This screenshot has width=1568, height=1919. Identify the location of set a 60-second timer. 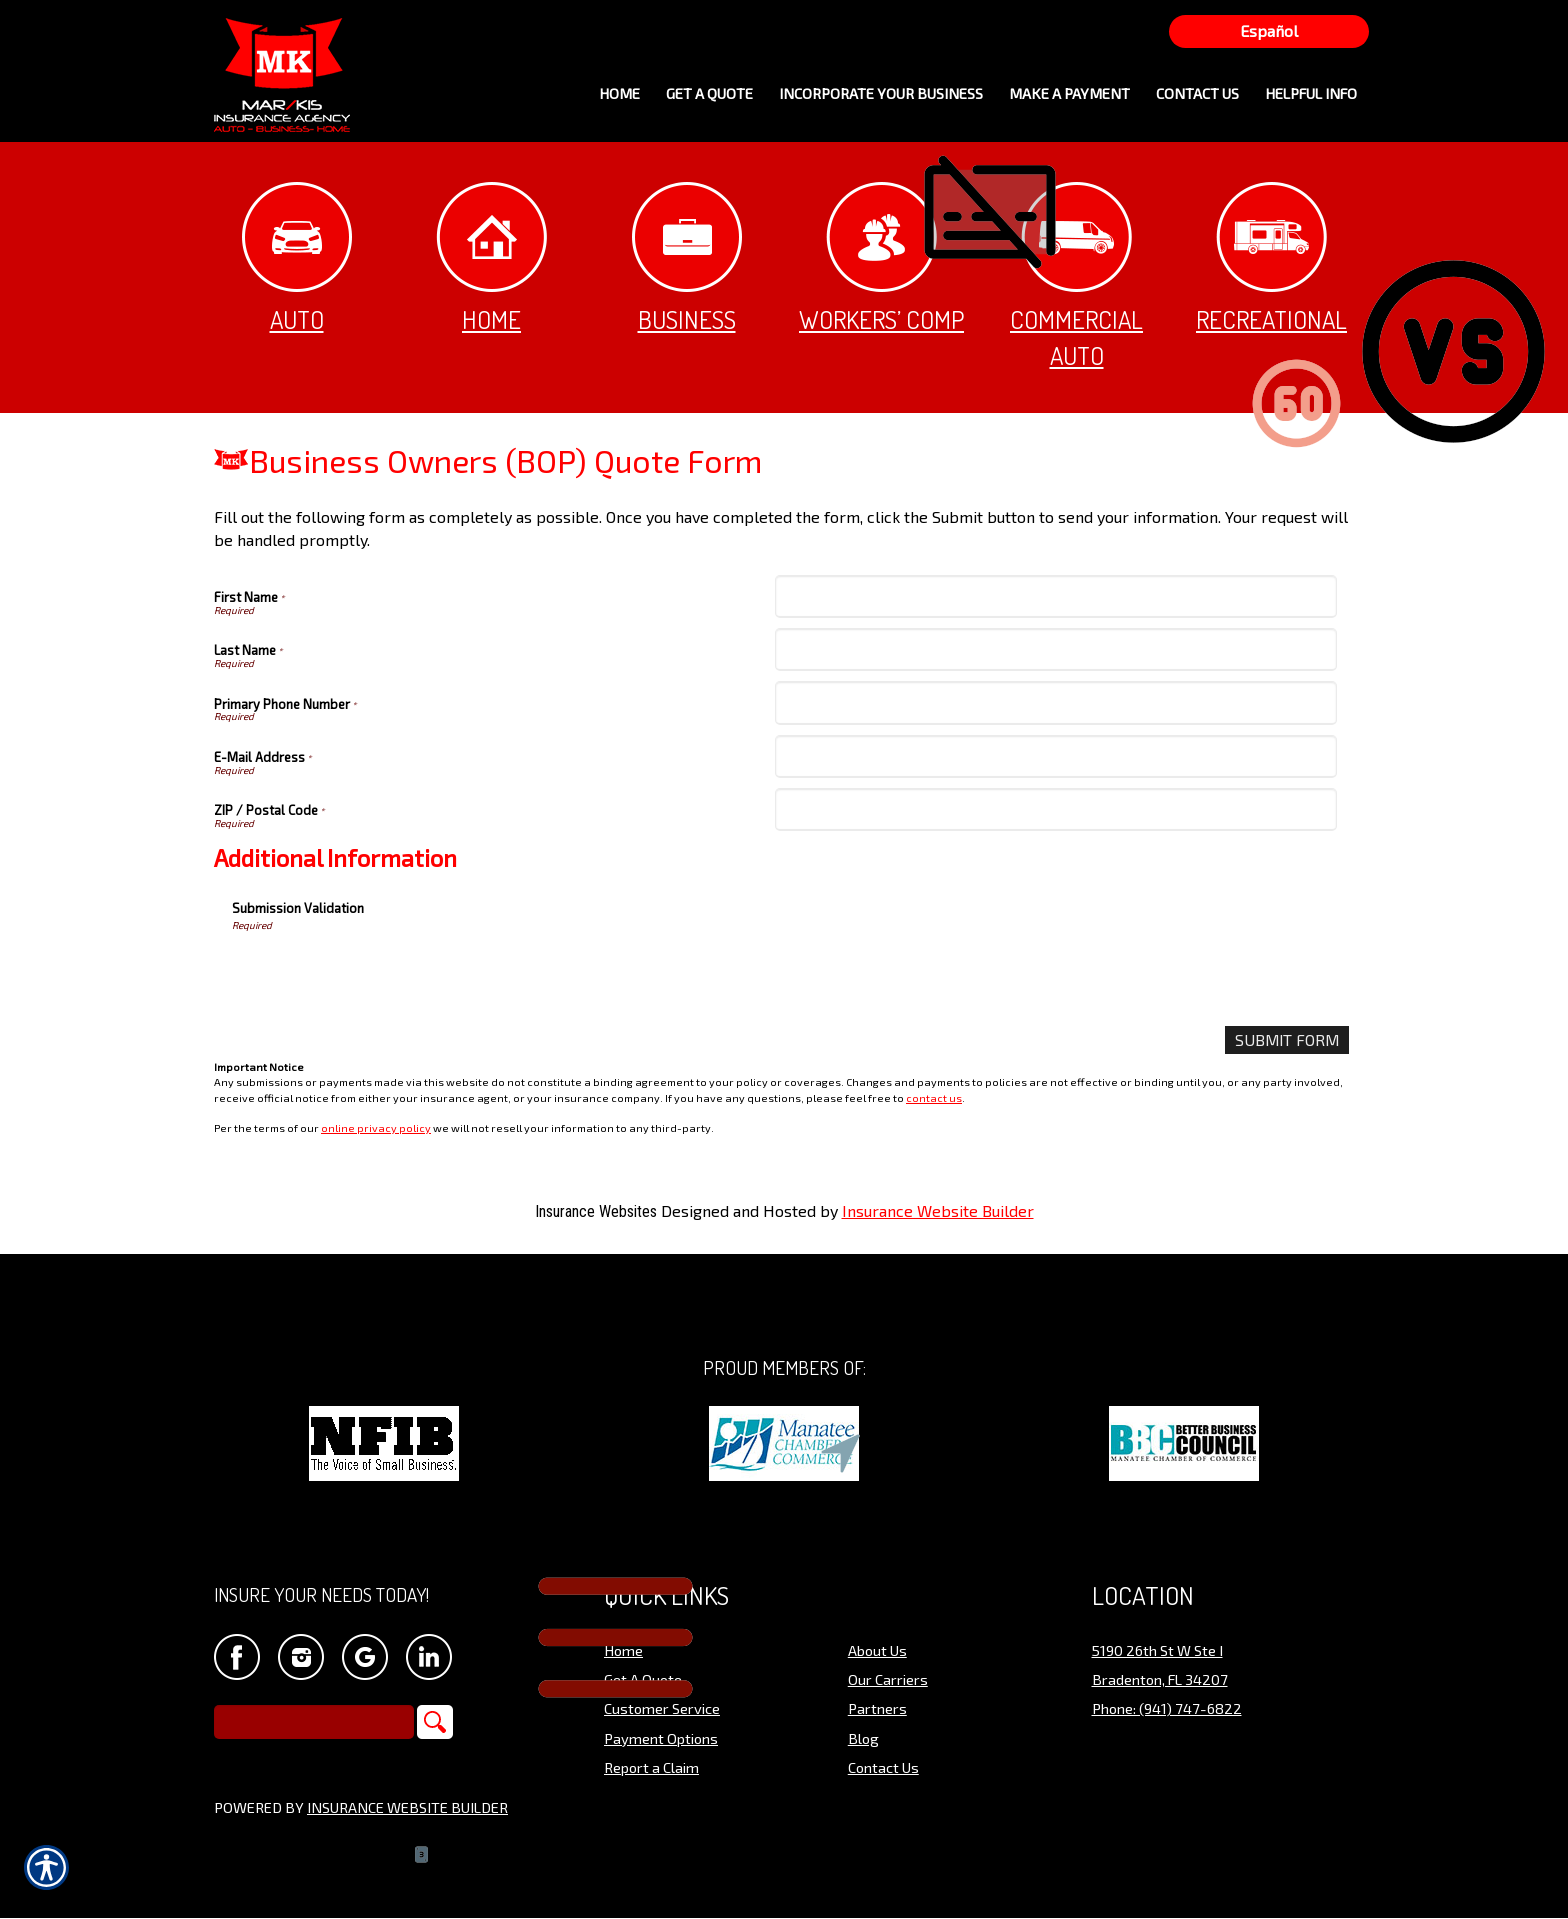
(1296, 403).